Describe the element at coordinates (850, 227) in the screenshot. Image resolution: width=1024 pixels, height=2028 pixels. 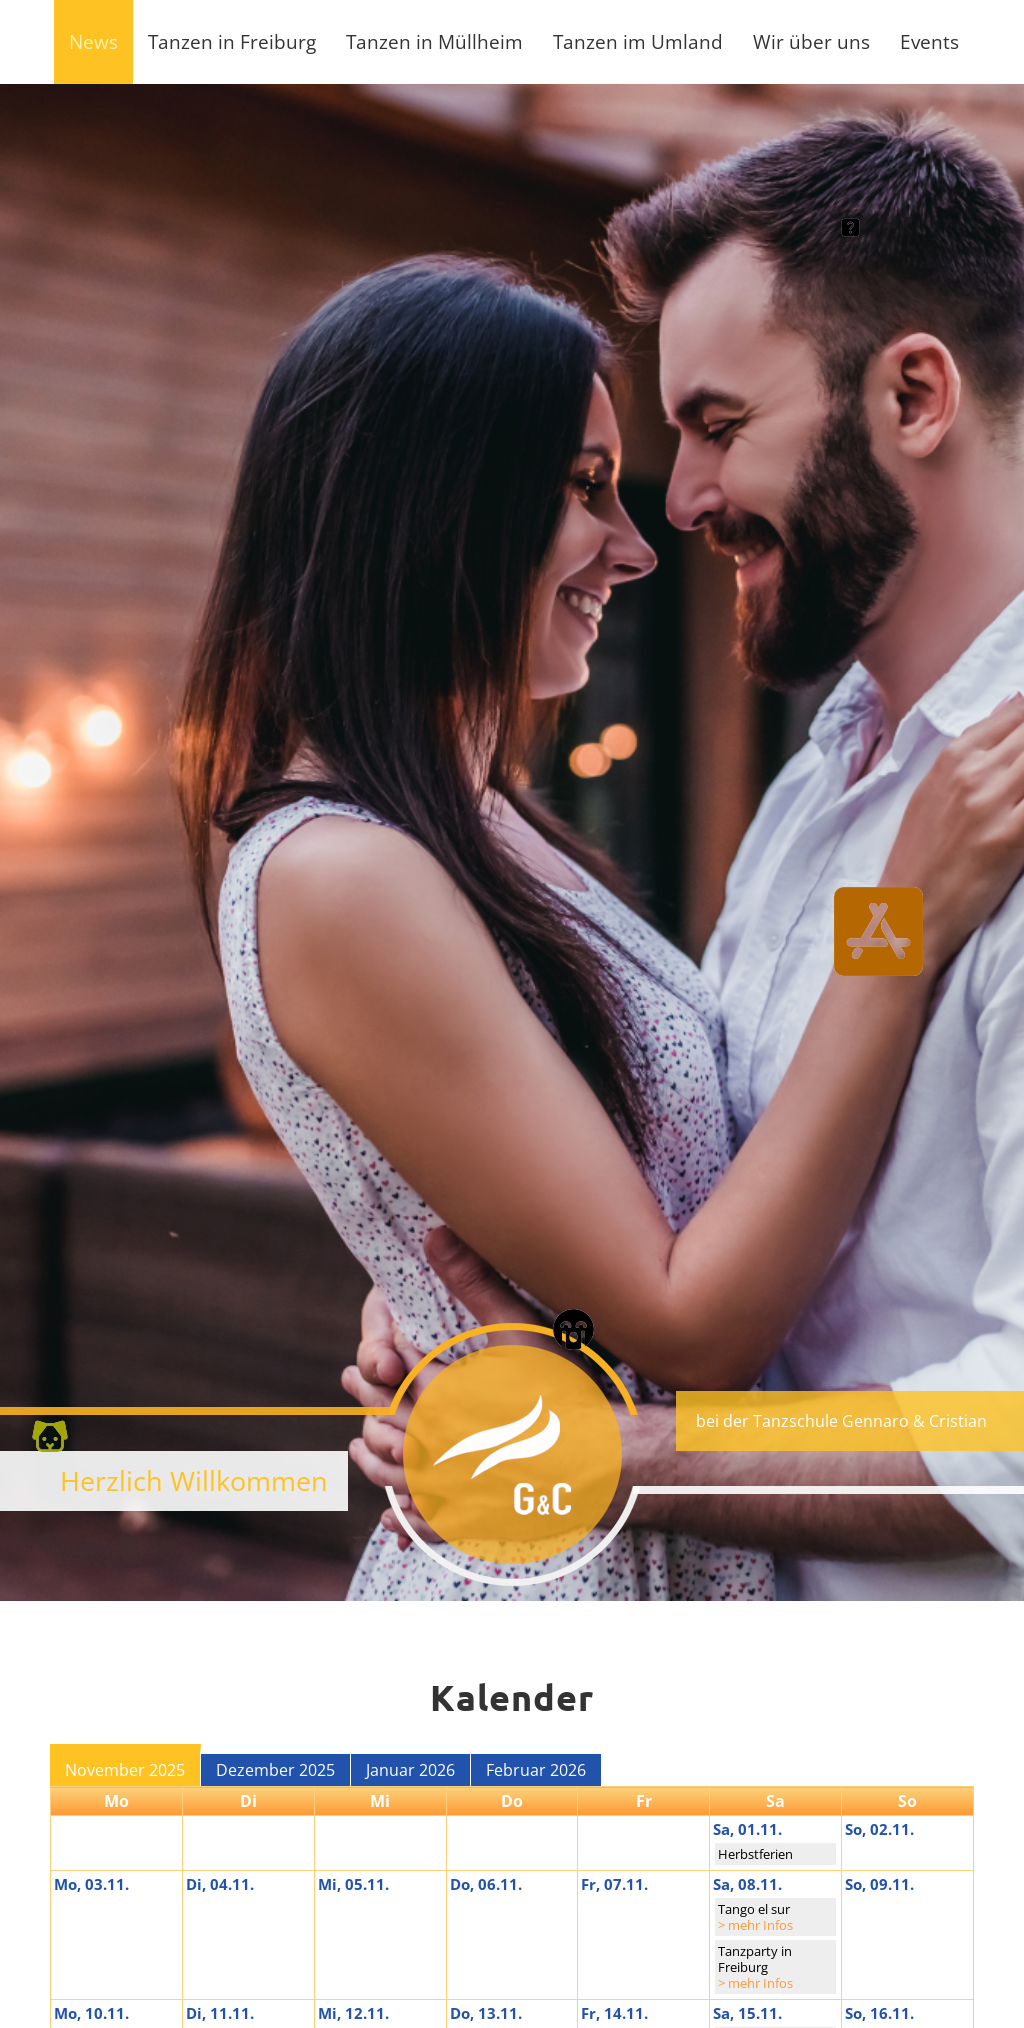
I see `access help center or support resources` at that location.